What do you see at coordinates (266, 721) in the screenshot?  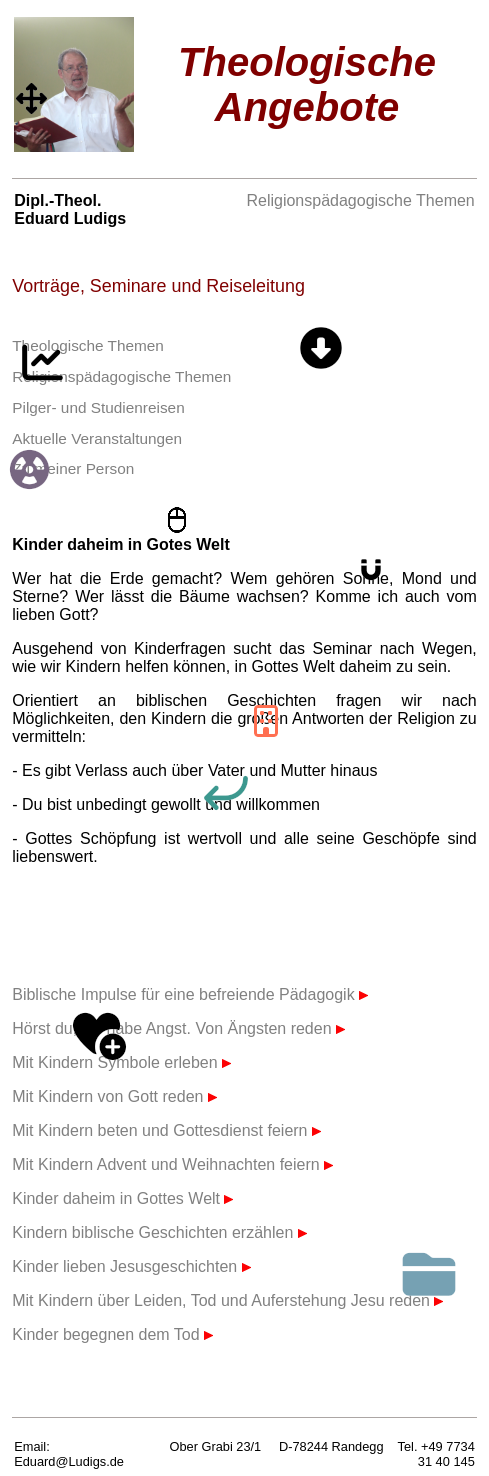 I see `view building or office location` at bounding box center [266, 721].